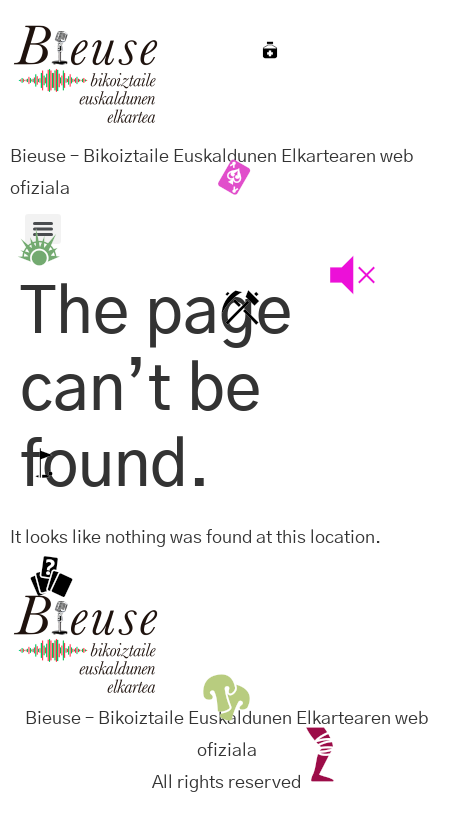 Image resolution: width=453 pixels, height=816 pixels. What do you see at coordinates (226, 697) in the screenshot?
I see `select mushroom ingredient` at bounding box center [226, 697].